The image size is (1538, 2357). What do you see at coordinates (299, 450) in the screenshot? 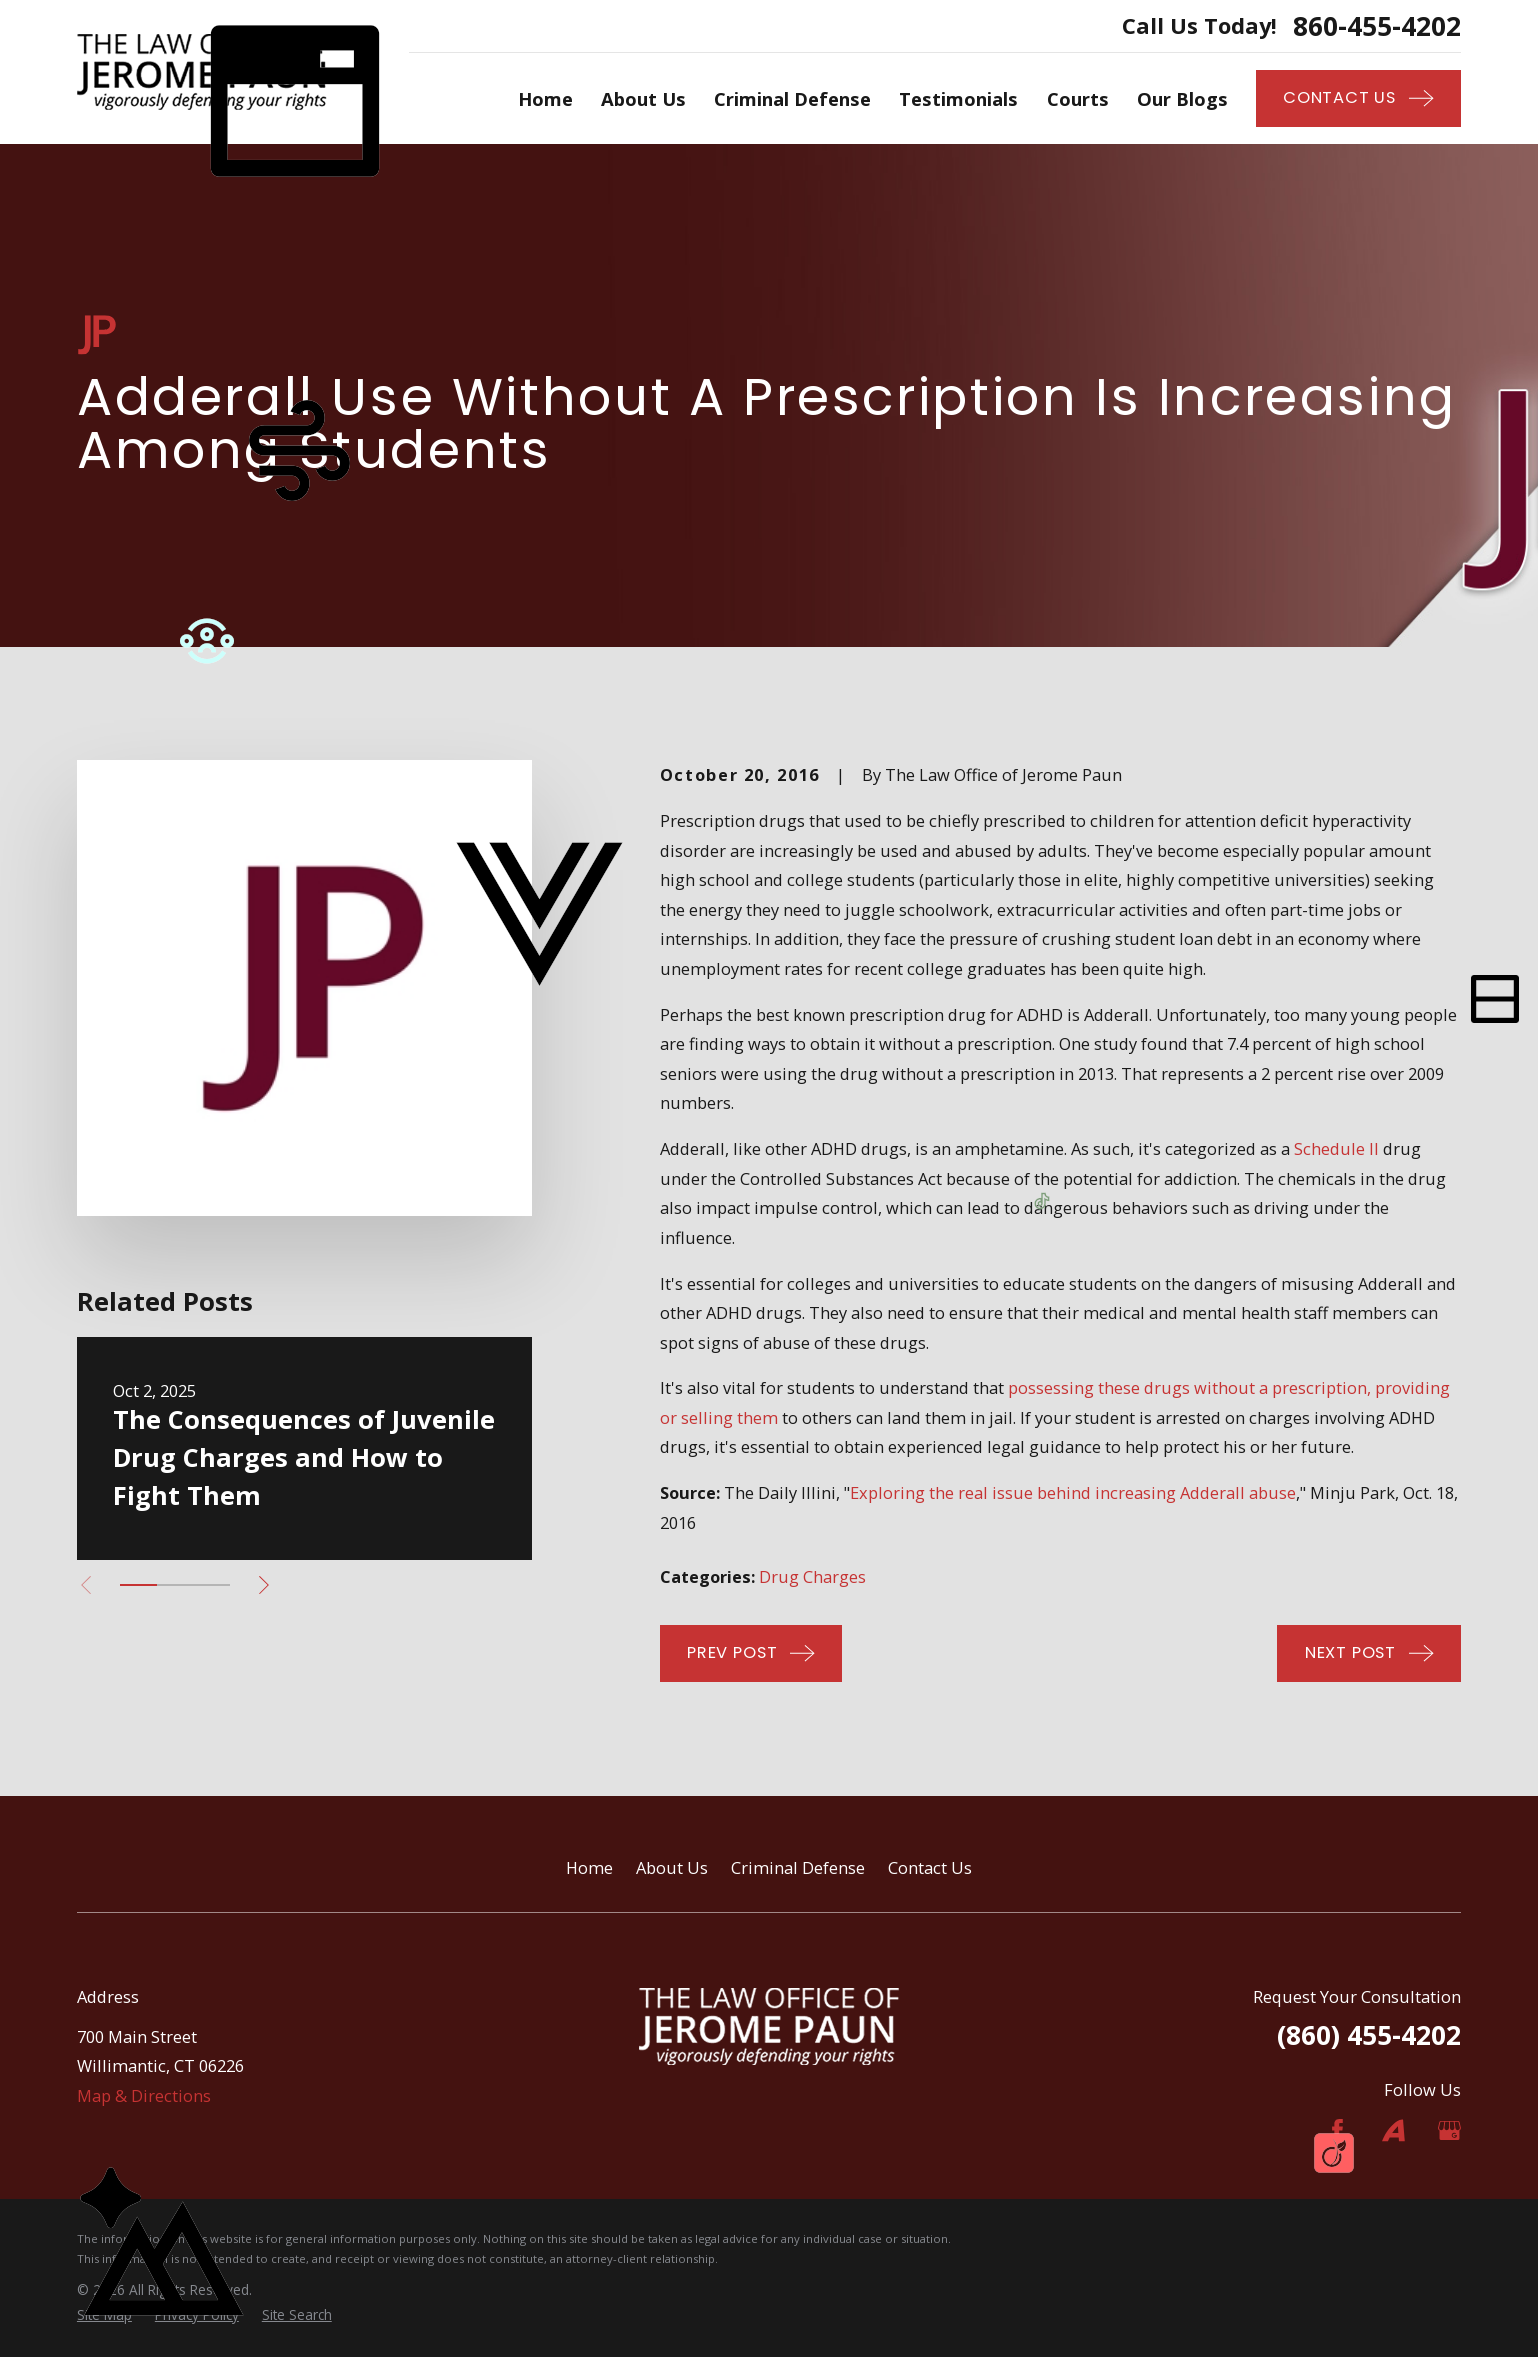
I see `indicates windy weather conditions` at bounding box center [299, 450].